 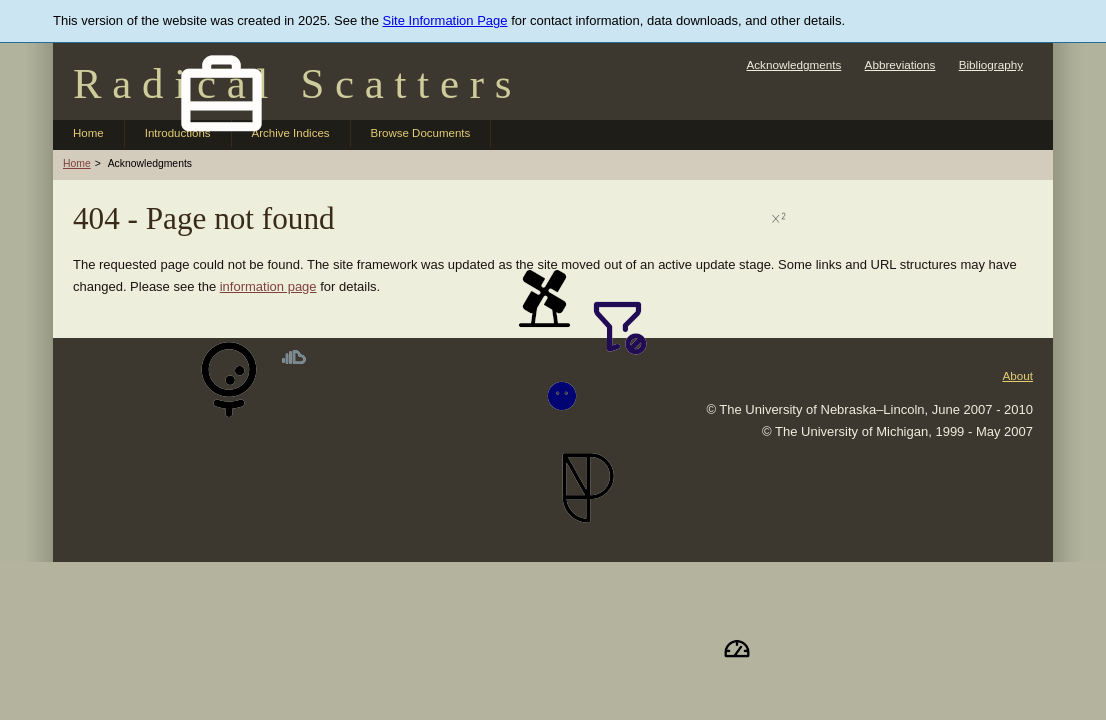 I want to click on indicates neutral feedback or rating, so click(x=562, y=396).